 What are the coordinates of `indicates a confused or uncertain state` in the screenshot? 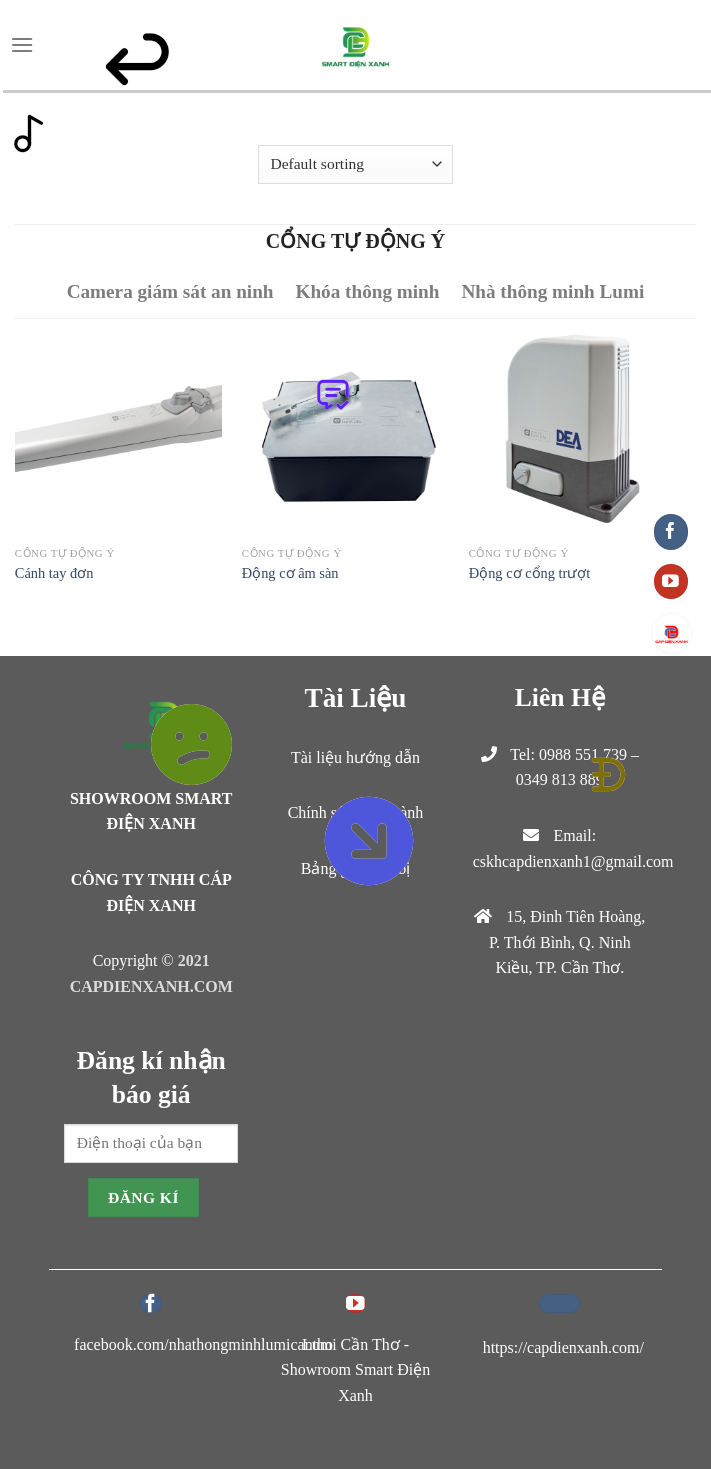 It's located at (191, 744).